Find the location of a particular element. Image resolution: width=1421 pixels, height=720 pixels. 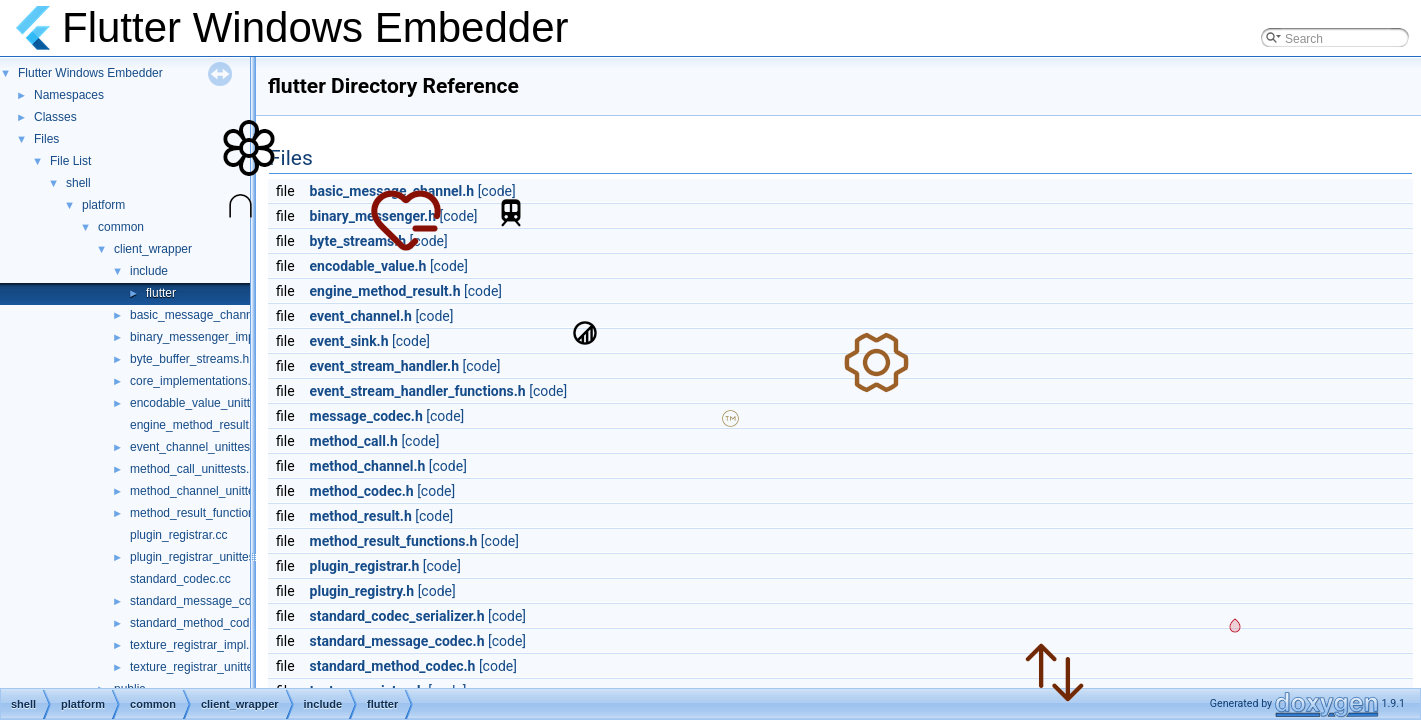

access nature or garden-related features is located at coordinates (249, 148).